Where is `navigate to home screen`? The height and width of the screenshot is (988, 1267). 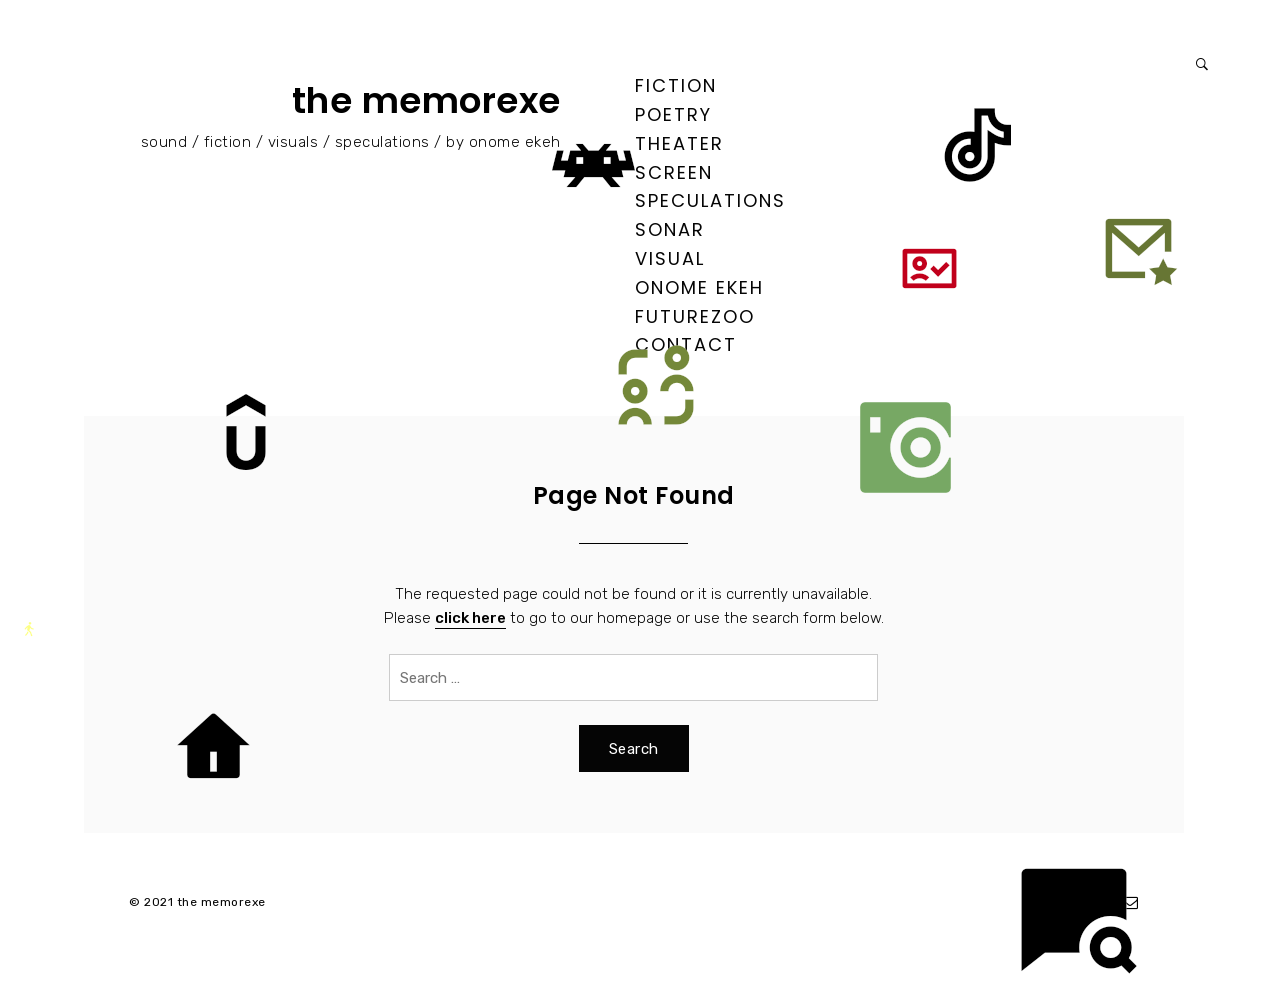
navigate to home screen is located at coordinates (213, 748).